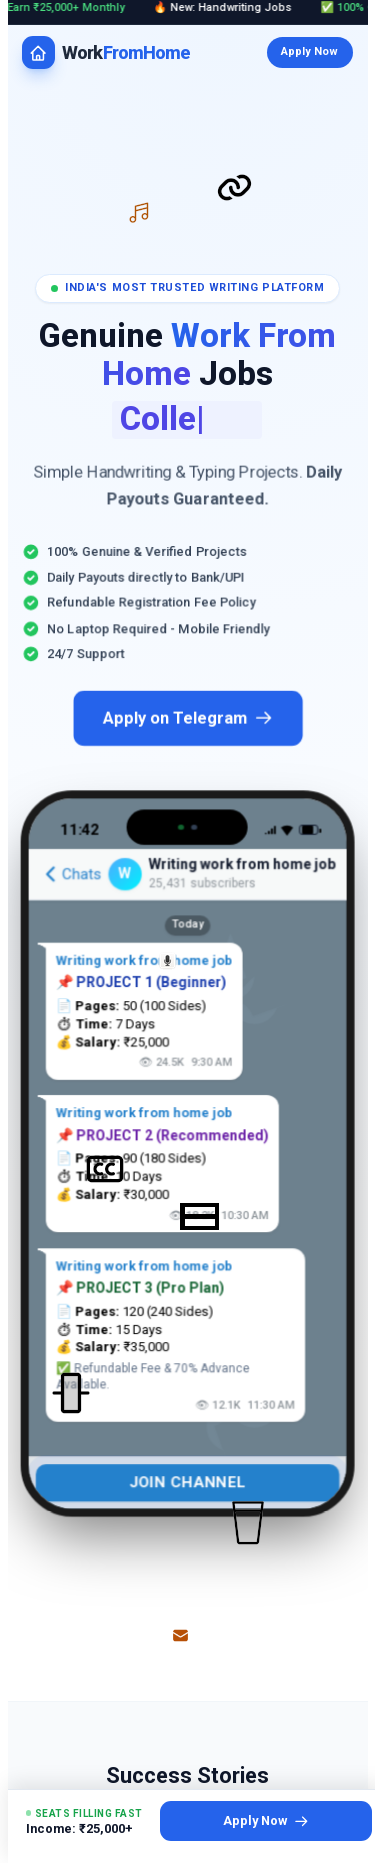 This screenshot has height=1863, width=375. What do you see at coordinates (71, 1393) in the screenshot?
I see `align object to vertical center` at bounding box center [71, 1393].